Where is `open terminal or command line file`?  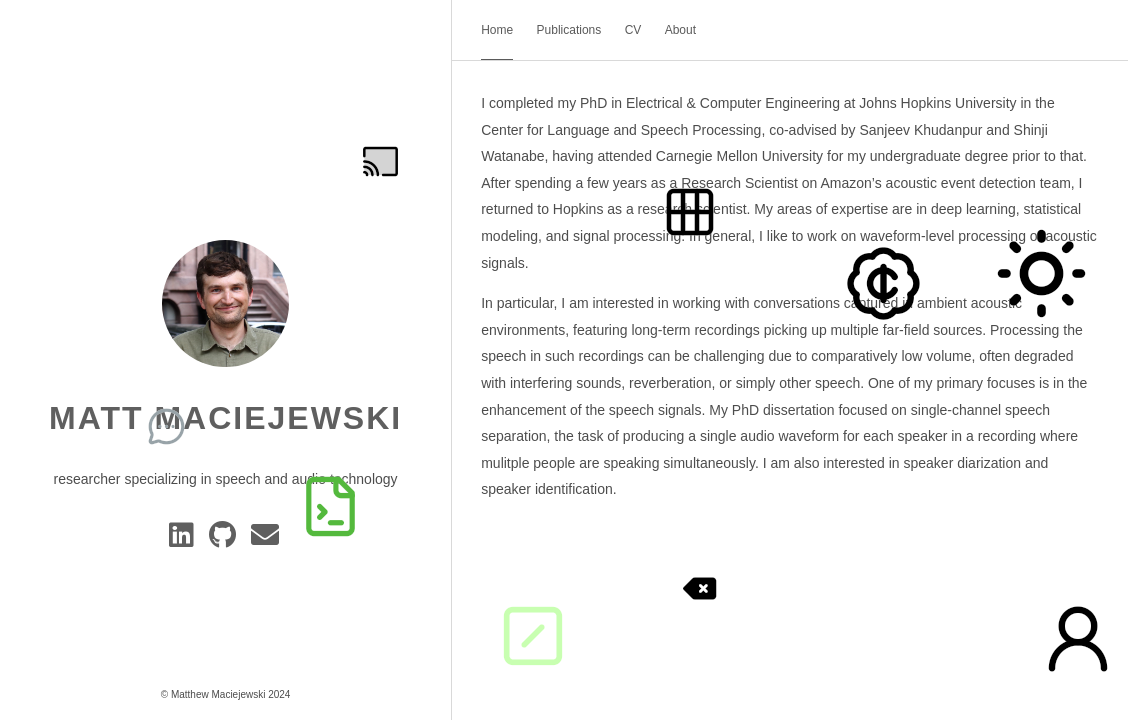 open terminal or command line file is located at coordinates (330, 506).